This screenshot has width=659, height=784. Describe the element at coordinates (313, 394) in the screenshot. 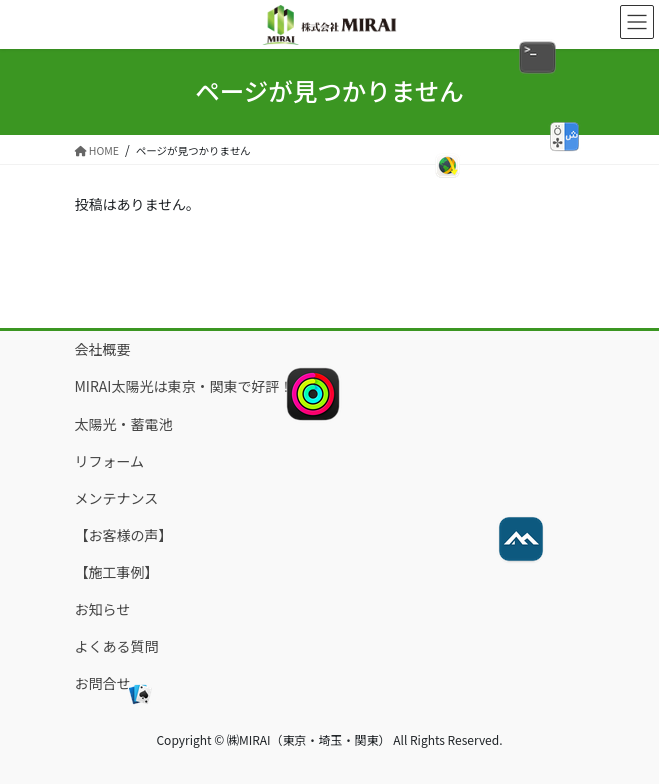

I see `open the Fitness app` at that location.